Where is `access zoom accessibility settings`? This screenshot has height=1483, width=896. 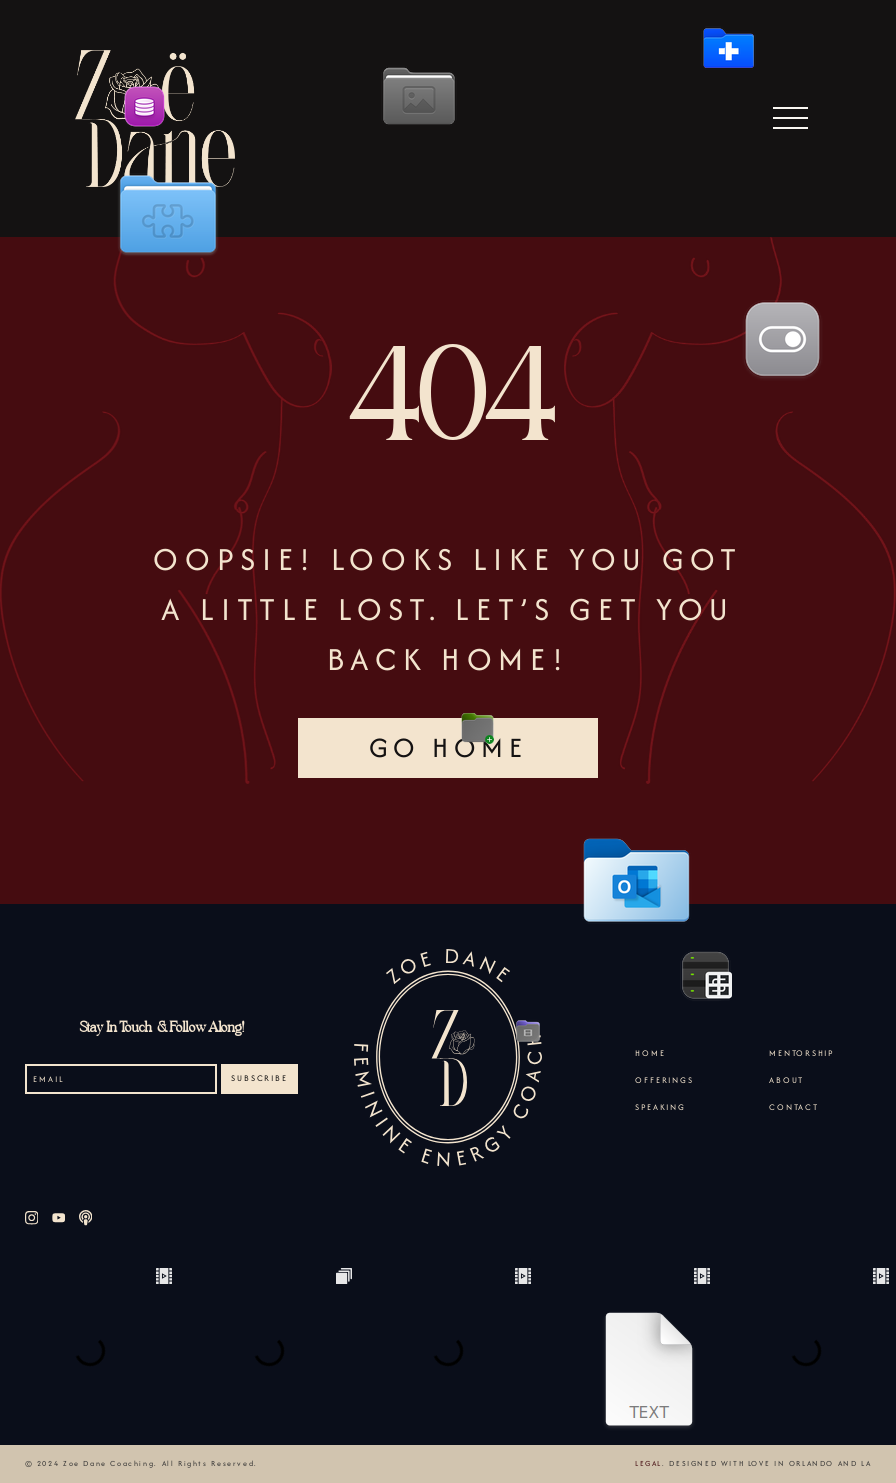
access zoom accessibility settings is located at coordinates (782, 340).